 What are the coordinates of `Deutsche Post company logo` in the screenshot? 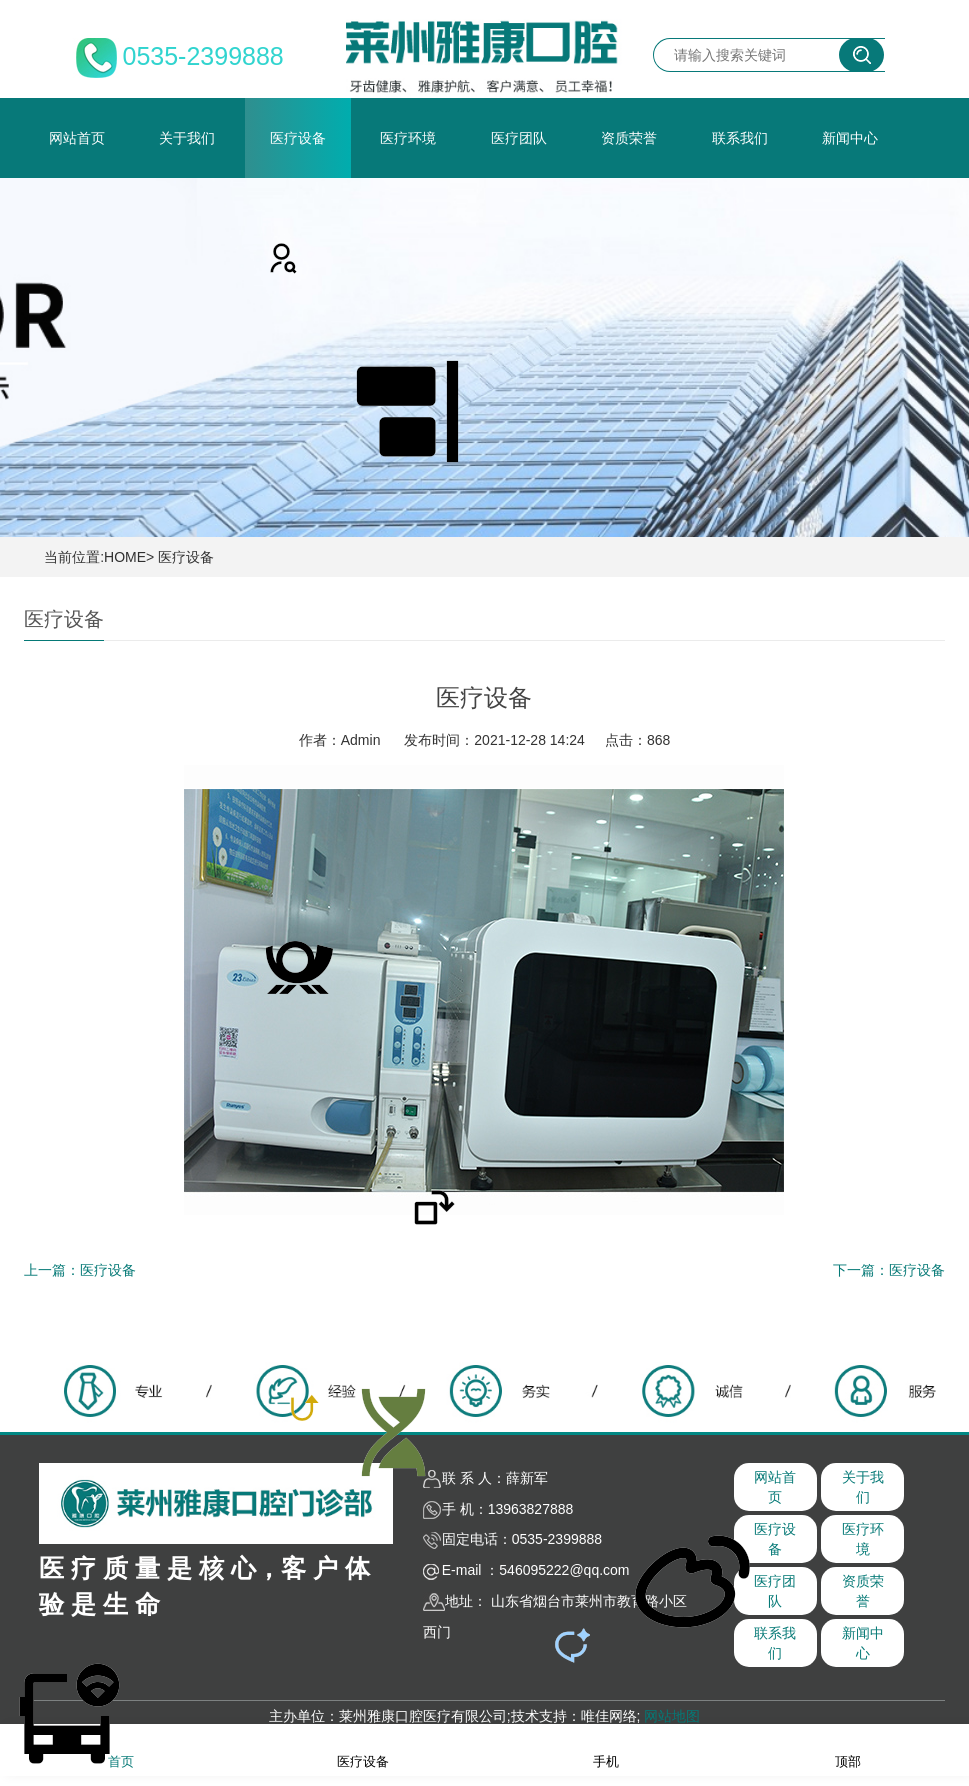 It's located at (299, 967).